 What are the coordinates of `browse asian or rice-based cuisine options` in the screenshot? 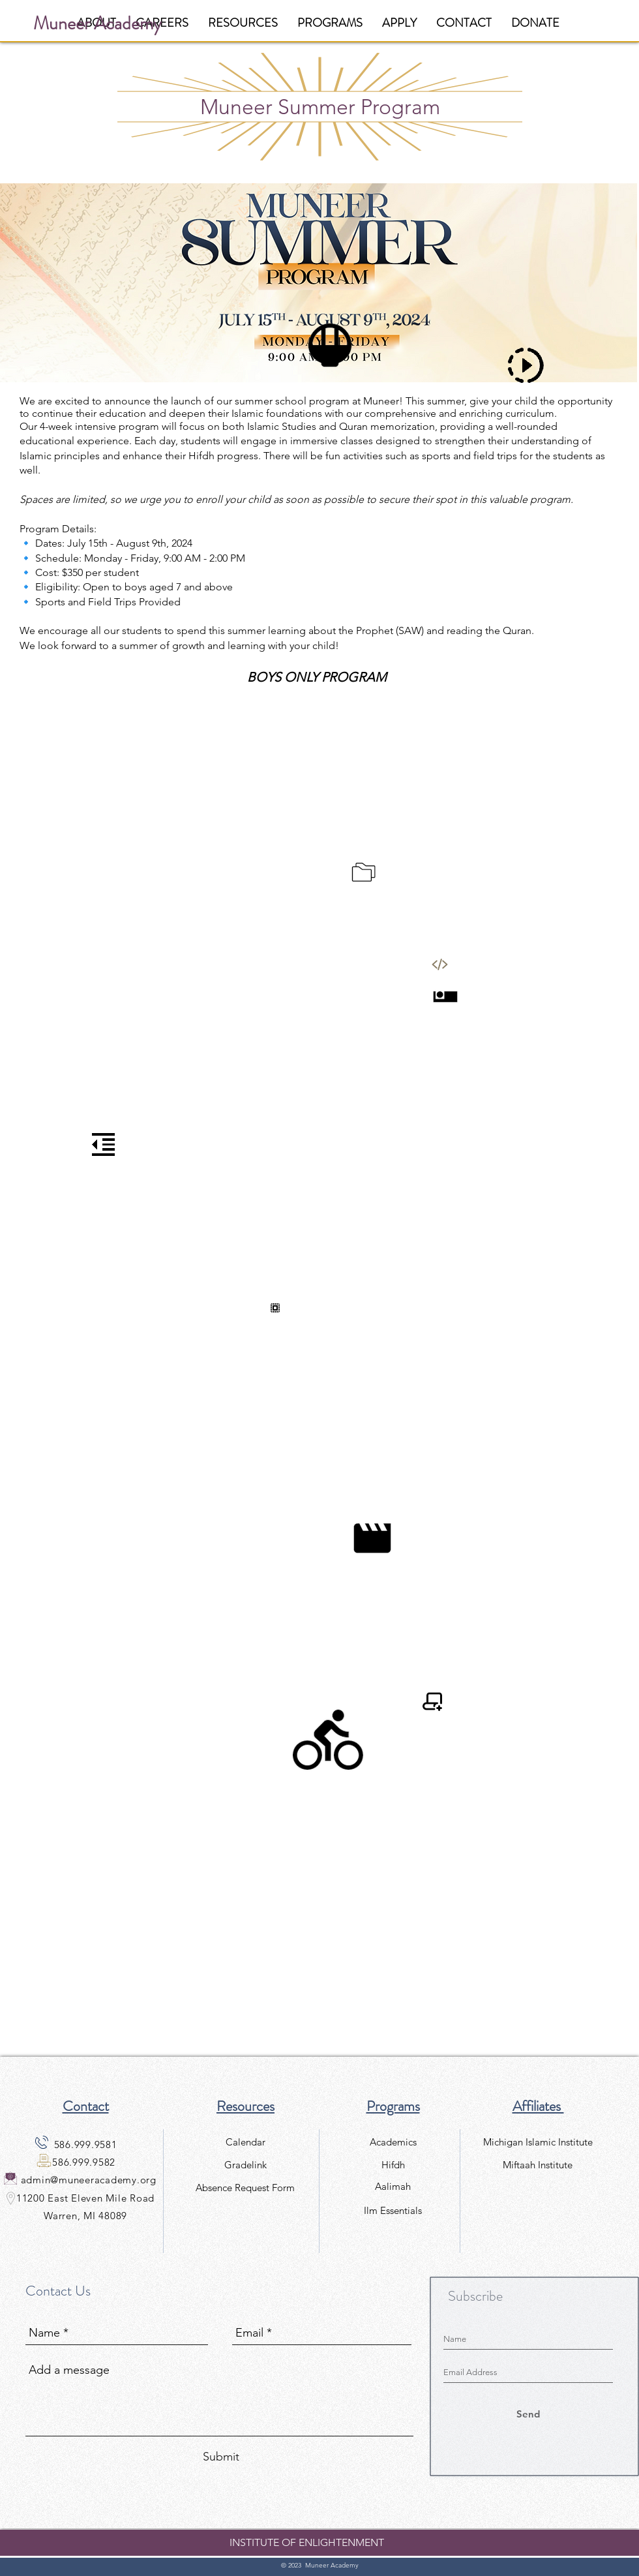 It's located at (330, 345).